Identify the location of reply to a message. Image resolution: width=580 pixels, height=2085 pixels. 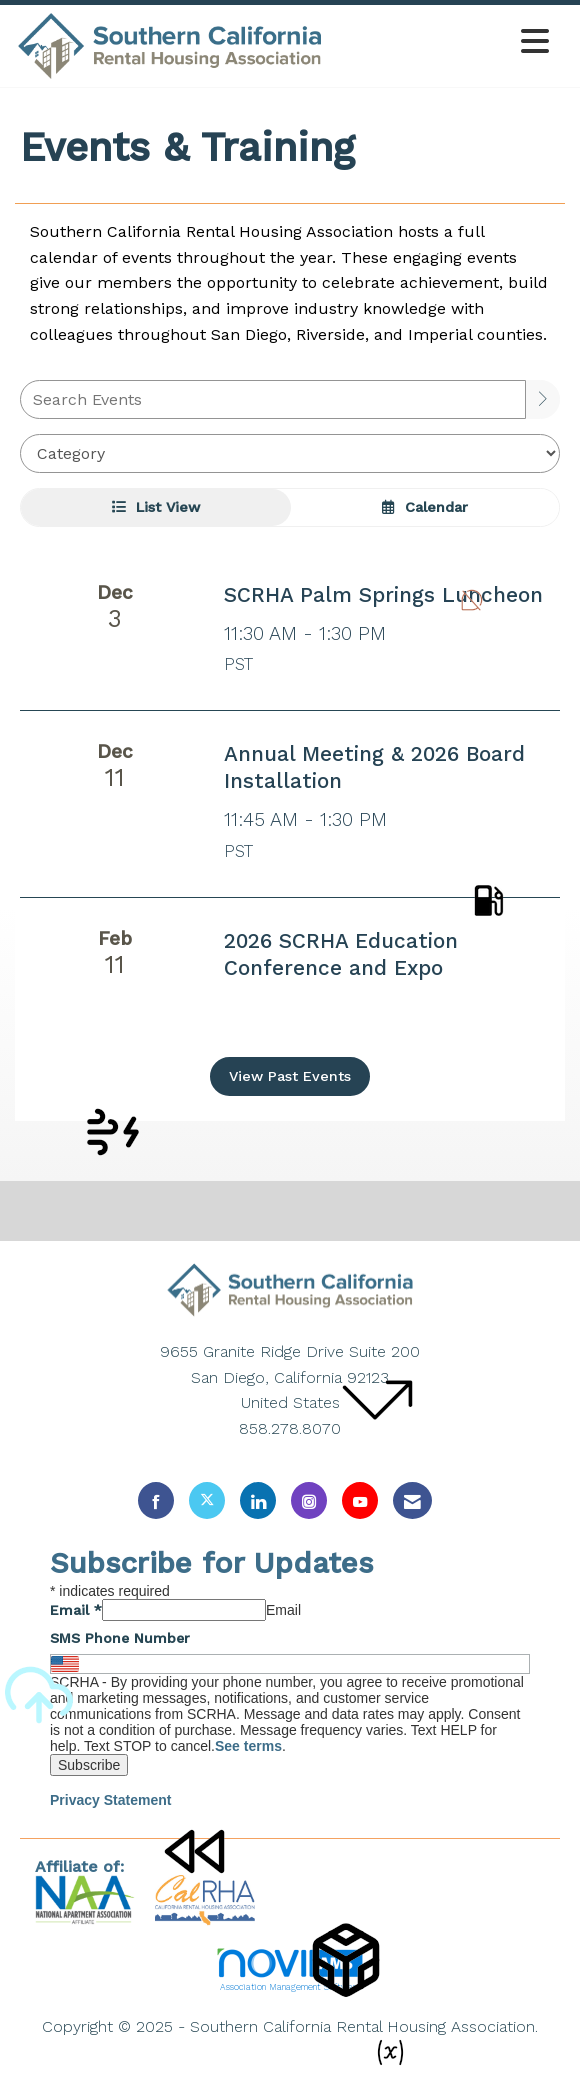
(377, 1397).